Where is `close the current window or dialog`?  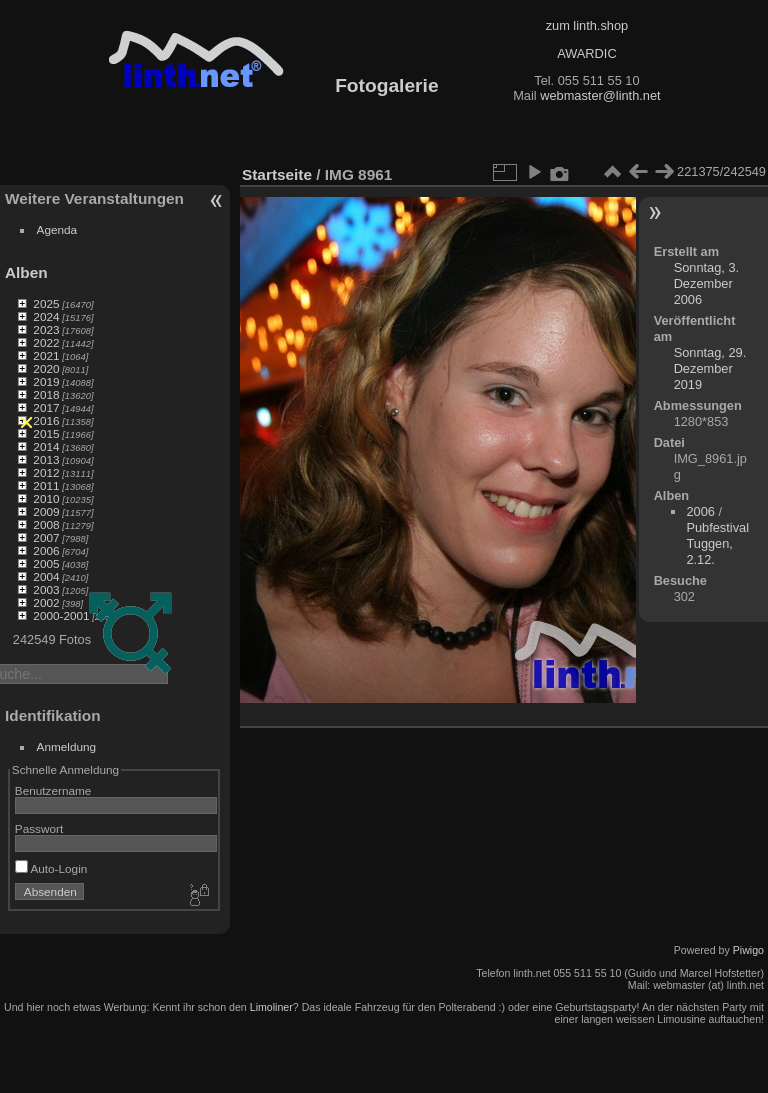
close the current window or dialog is located at coordinates (26, 422).